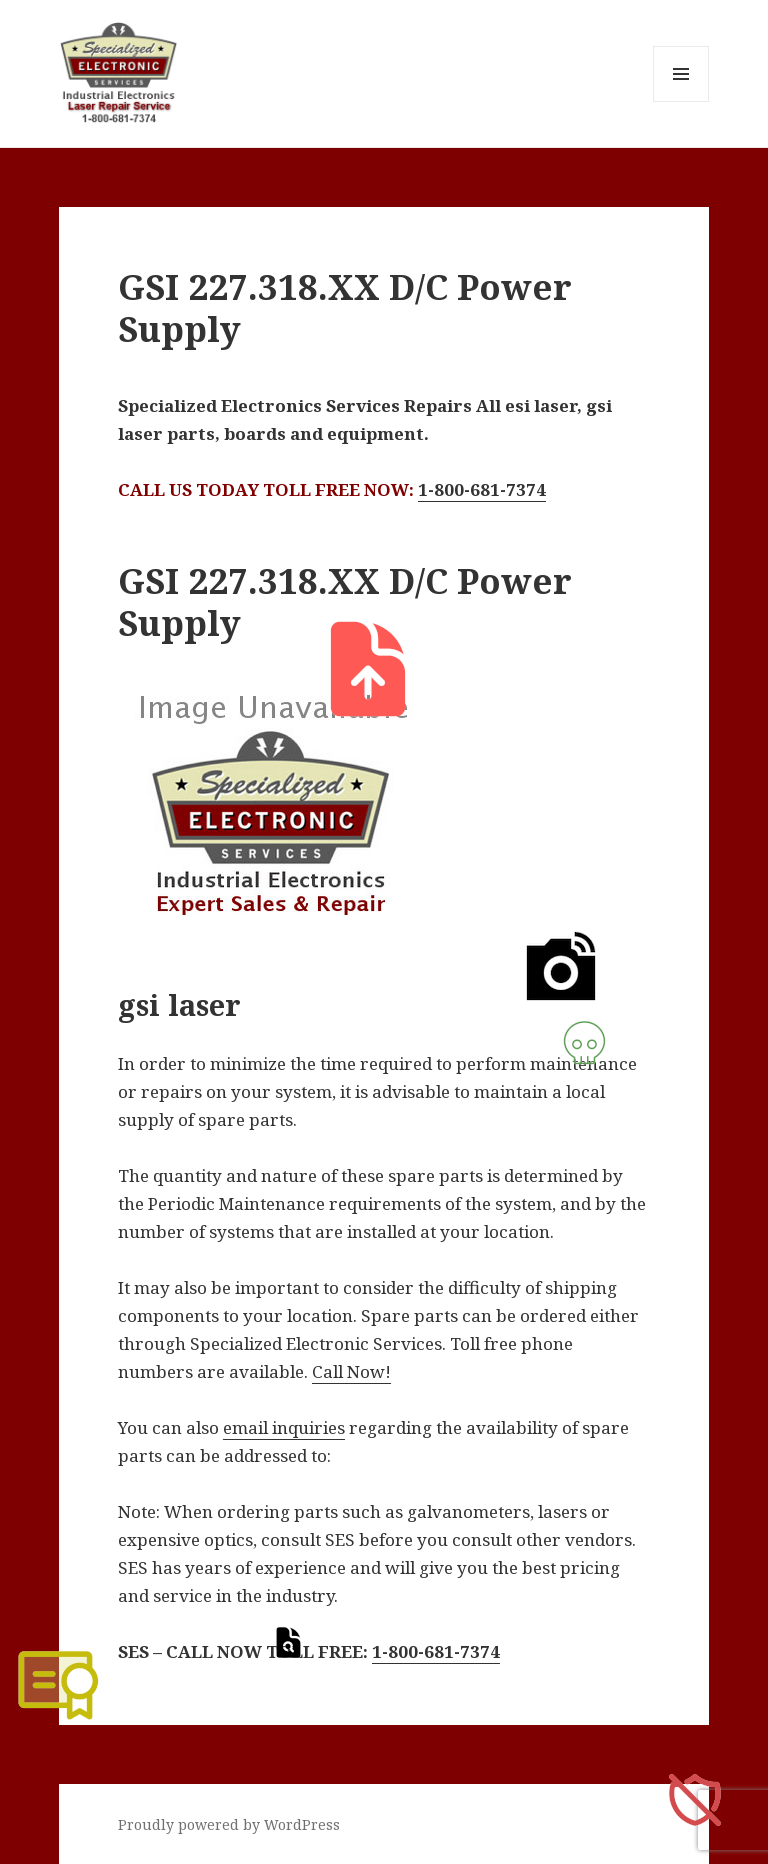 This screenshot has height=1864, width=768. Describe the element at coordinates (55, 1682) in the screenshot. I see `view certification or credentials` at that location.